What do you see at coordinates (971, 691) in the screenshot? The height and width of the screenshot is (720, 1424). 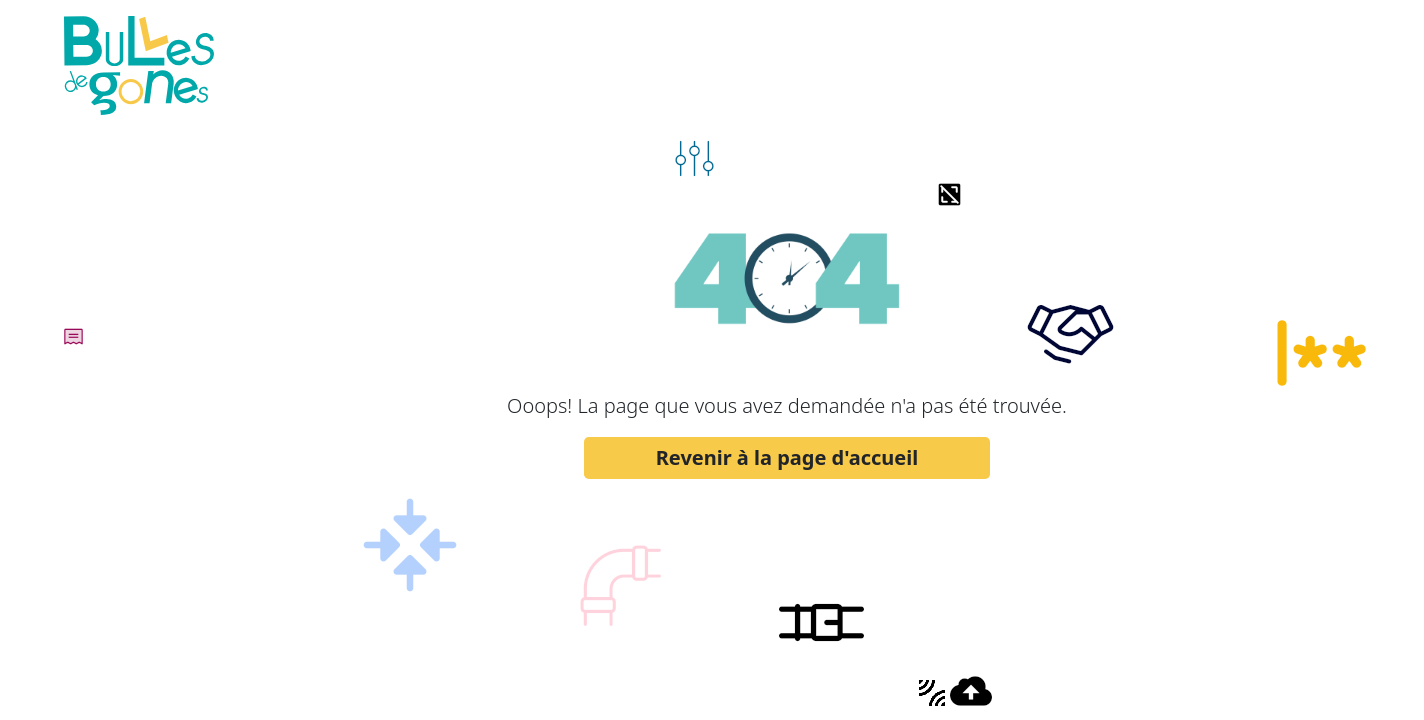 I see `upload file to cloud storage` at bounding box center [971, 691].